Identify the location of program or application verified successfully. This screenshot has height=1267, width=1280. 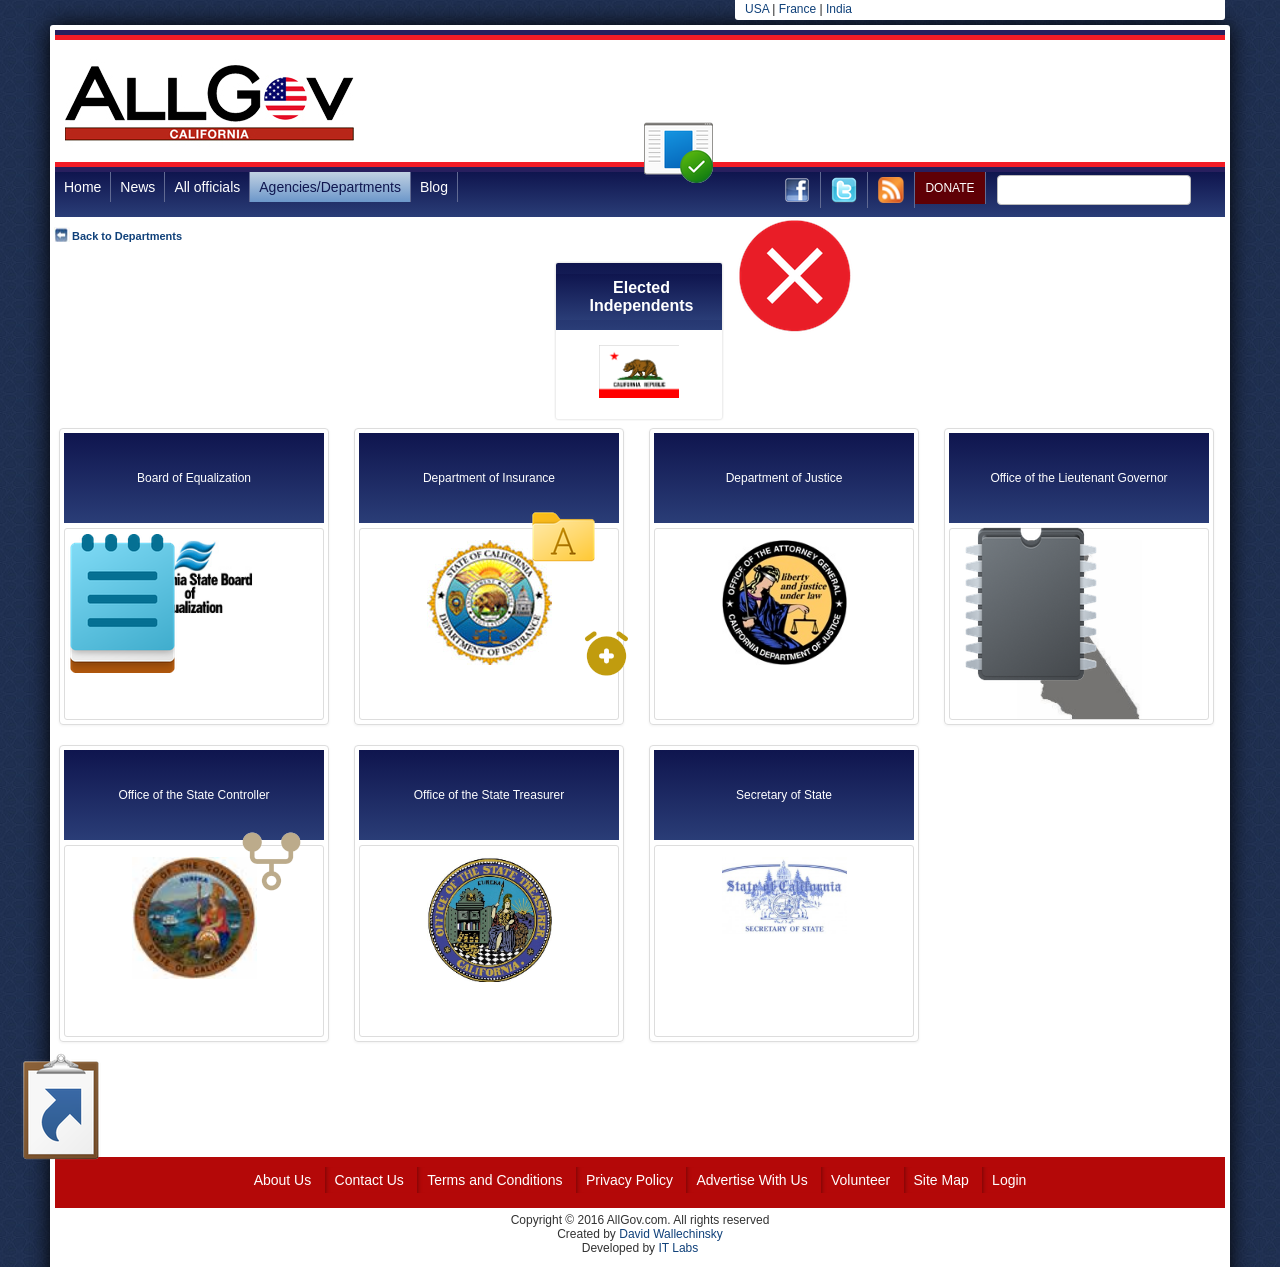
(678, 148).